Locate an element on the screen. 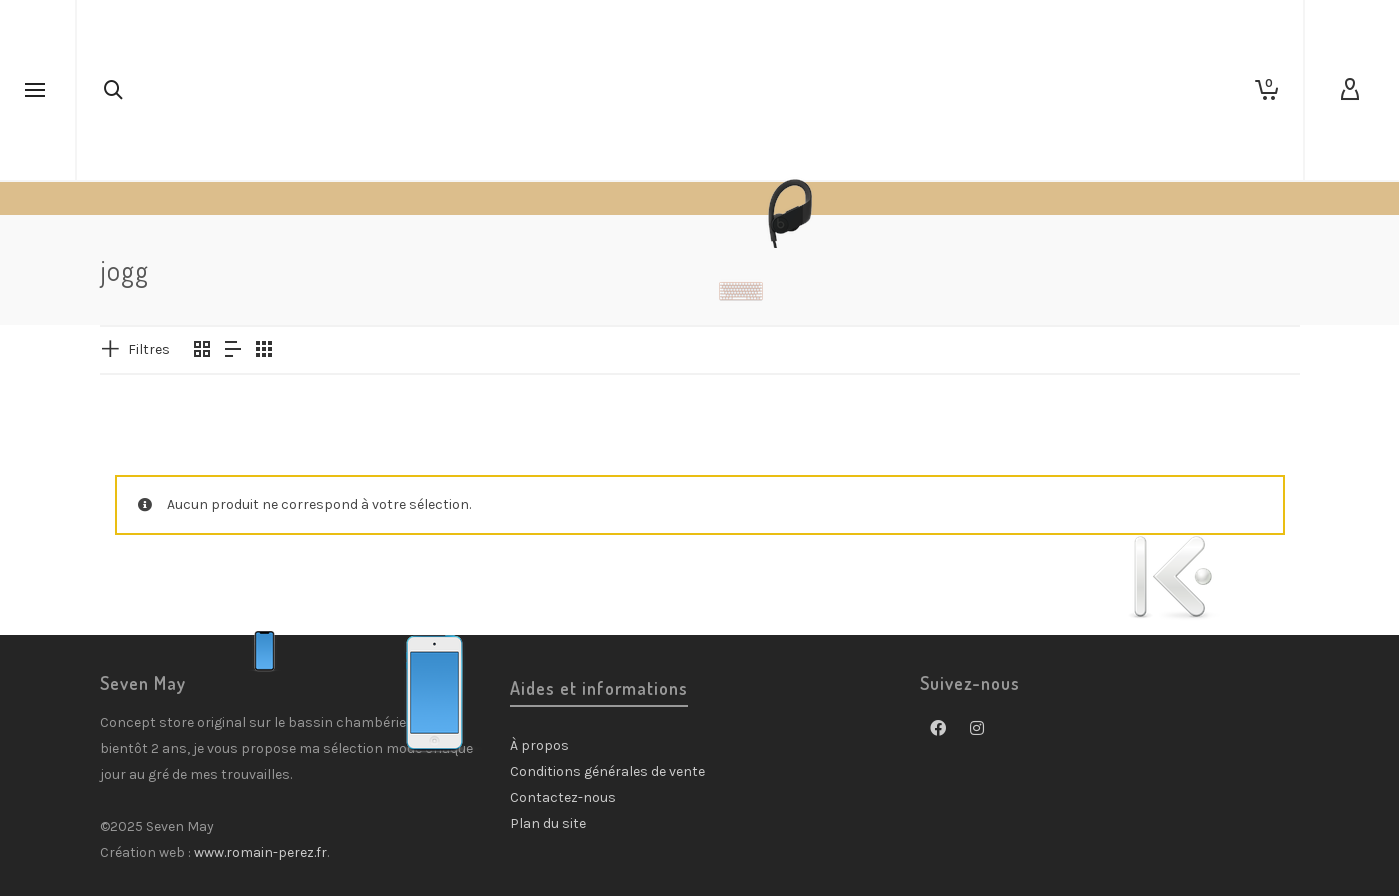 This screenshot has width=1399, height=896. iPod Touch device connected is located at coordinates (434, 694).